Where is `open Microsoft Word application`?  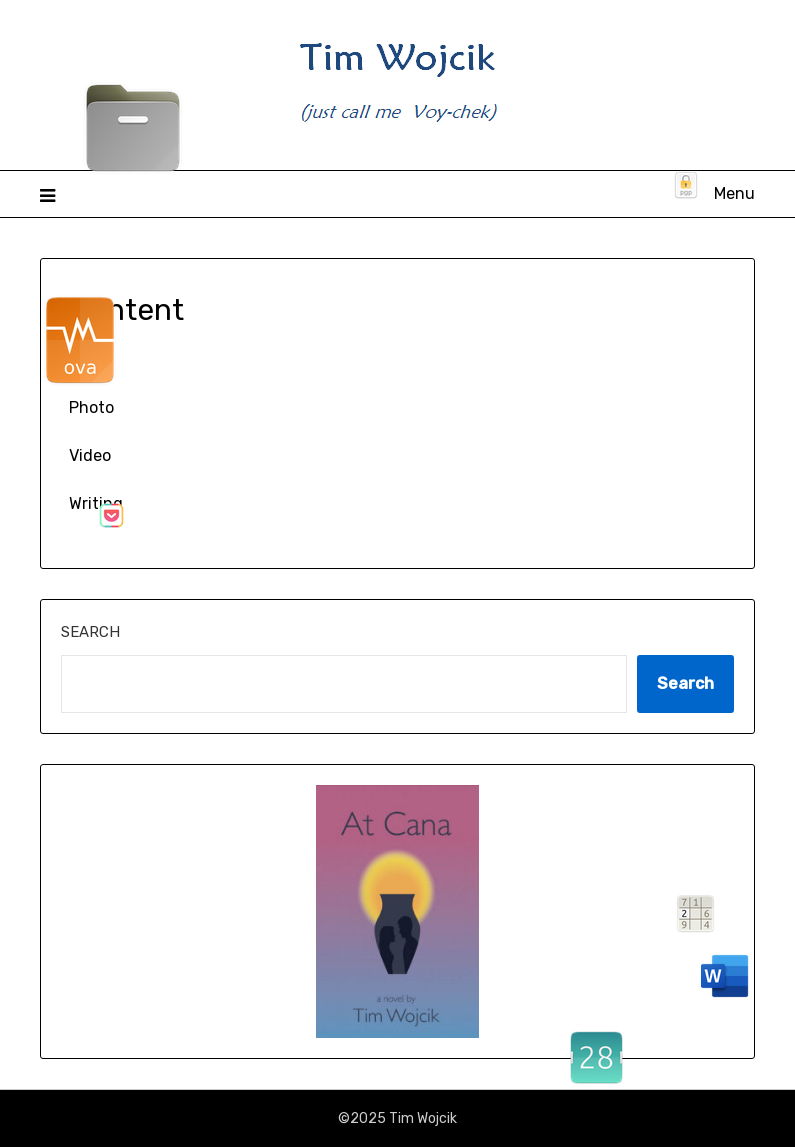 open Microsoft Word application is located at coordinates (725, 976).